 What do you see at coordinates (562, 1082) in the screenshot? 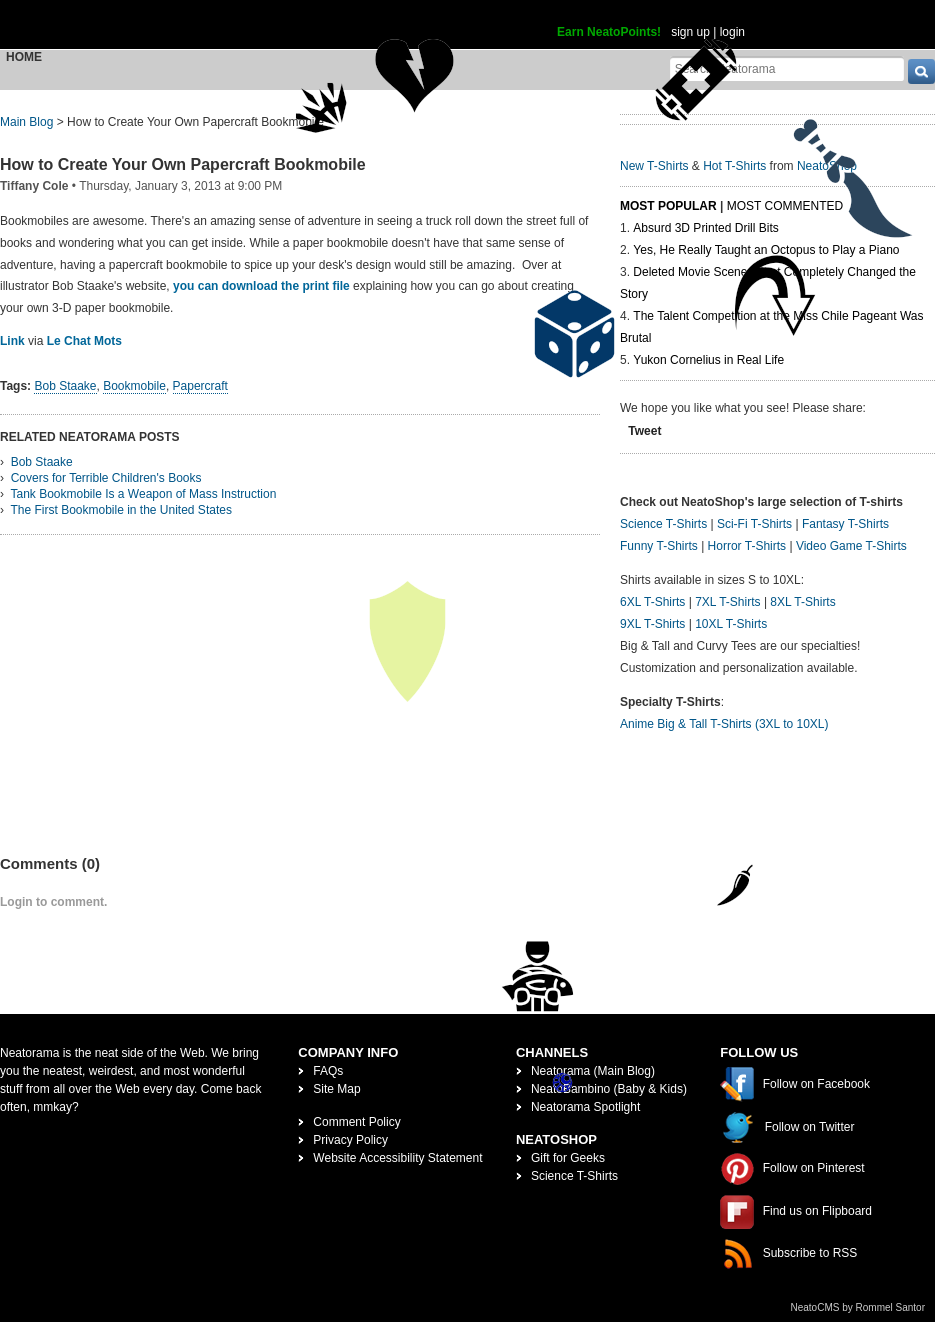
I see `decorative game achievement or badge icon` at bounding box center [562, 1082].